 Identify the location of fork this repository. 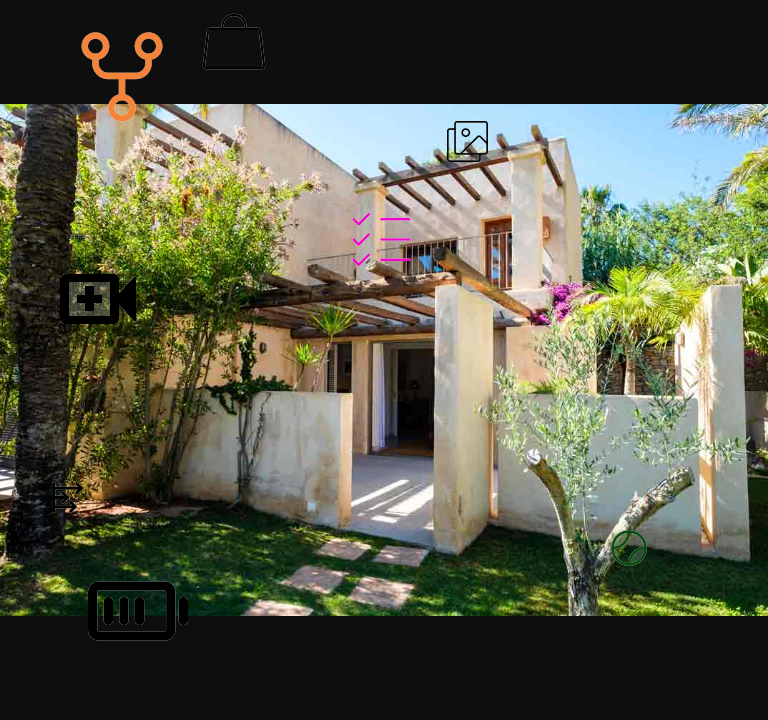
(122, 77).